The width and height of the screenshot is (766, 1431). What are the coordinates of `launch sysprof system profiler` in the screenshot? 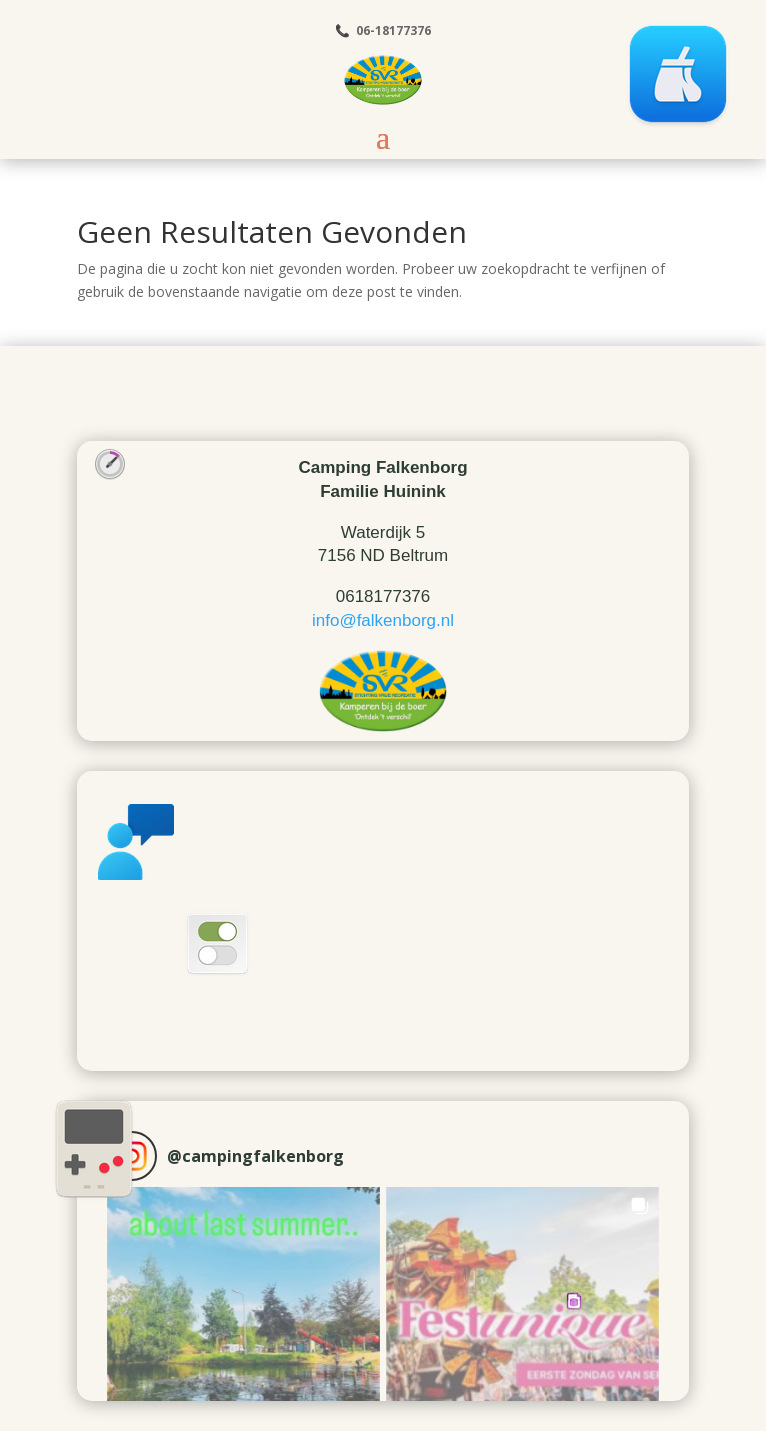 It's located at (110, 464).